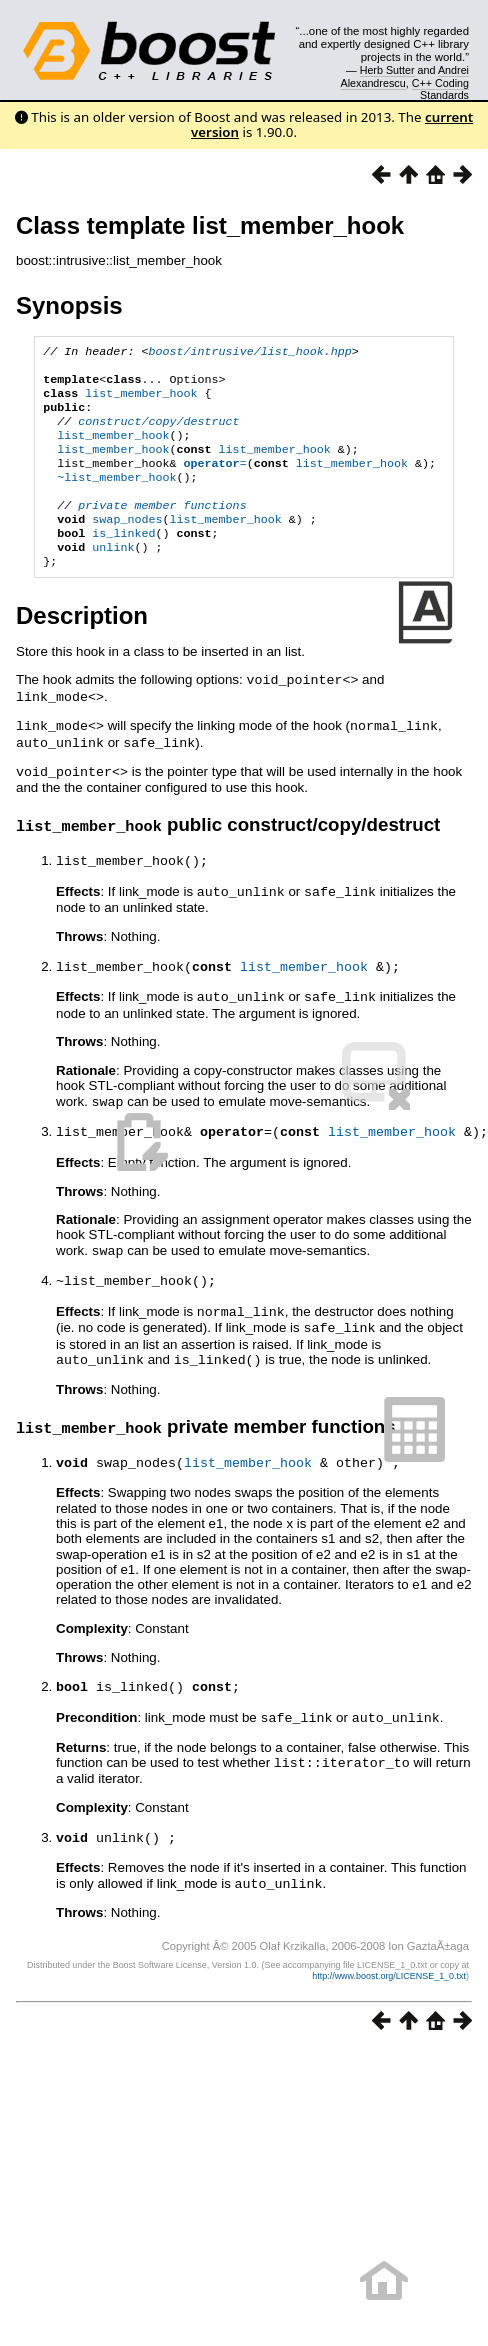 The height and width of the screenshot is (2346, 488). What do you see at coordinates (376, 1076) in the screenshot?
I see `touchpad is currently disabled` at bounding box center [376, 1076].